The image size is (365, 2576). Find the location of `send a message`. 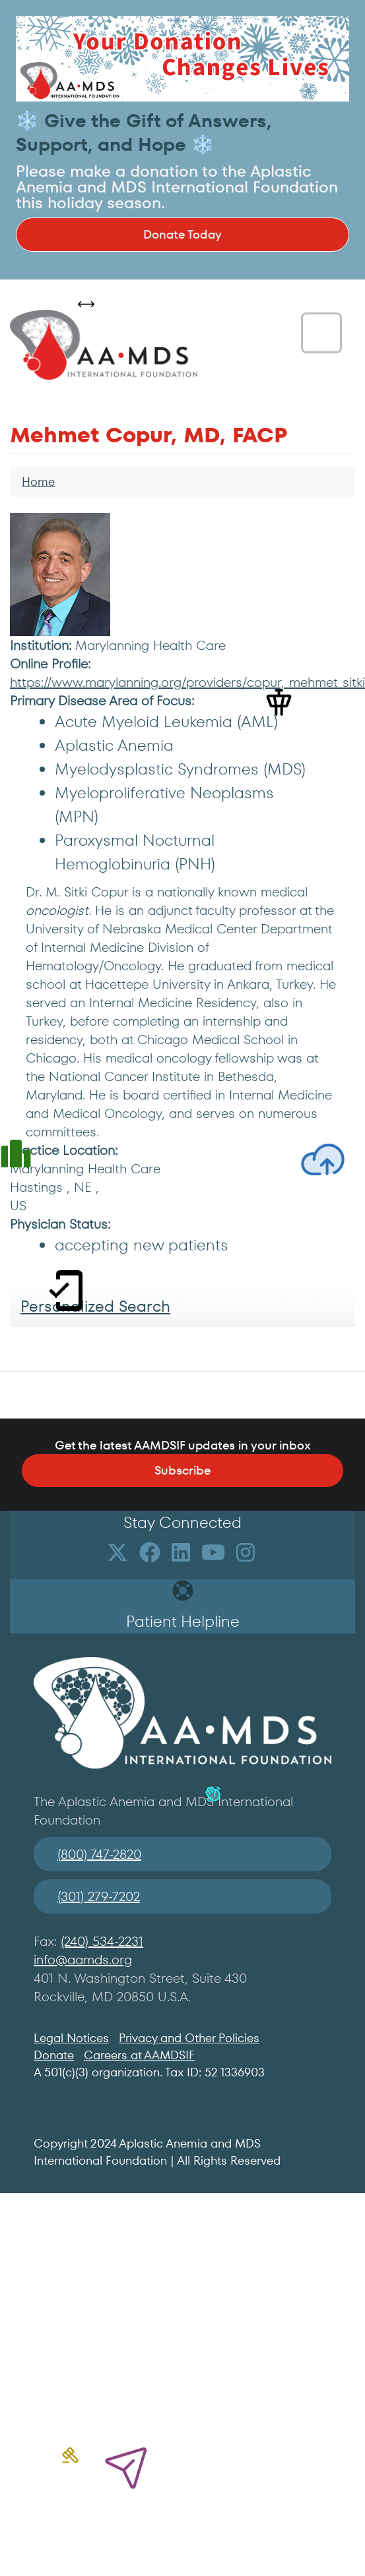

send a message is located at coordinates (127, 2467).